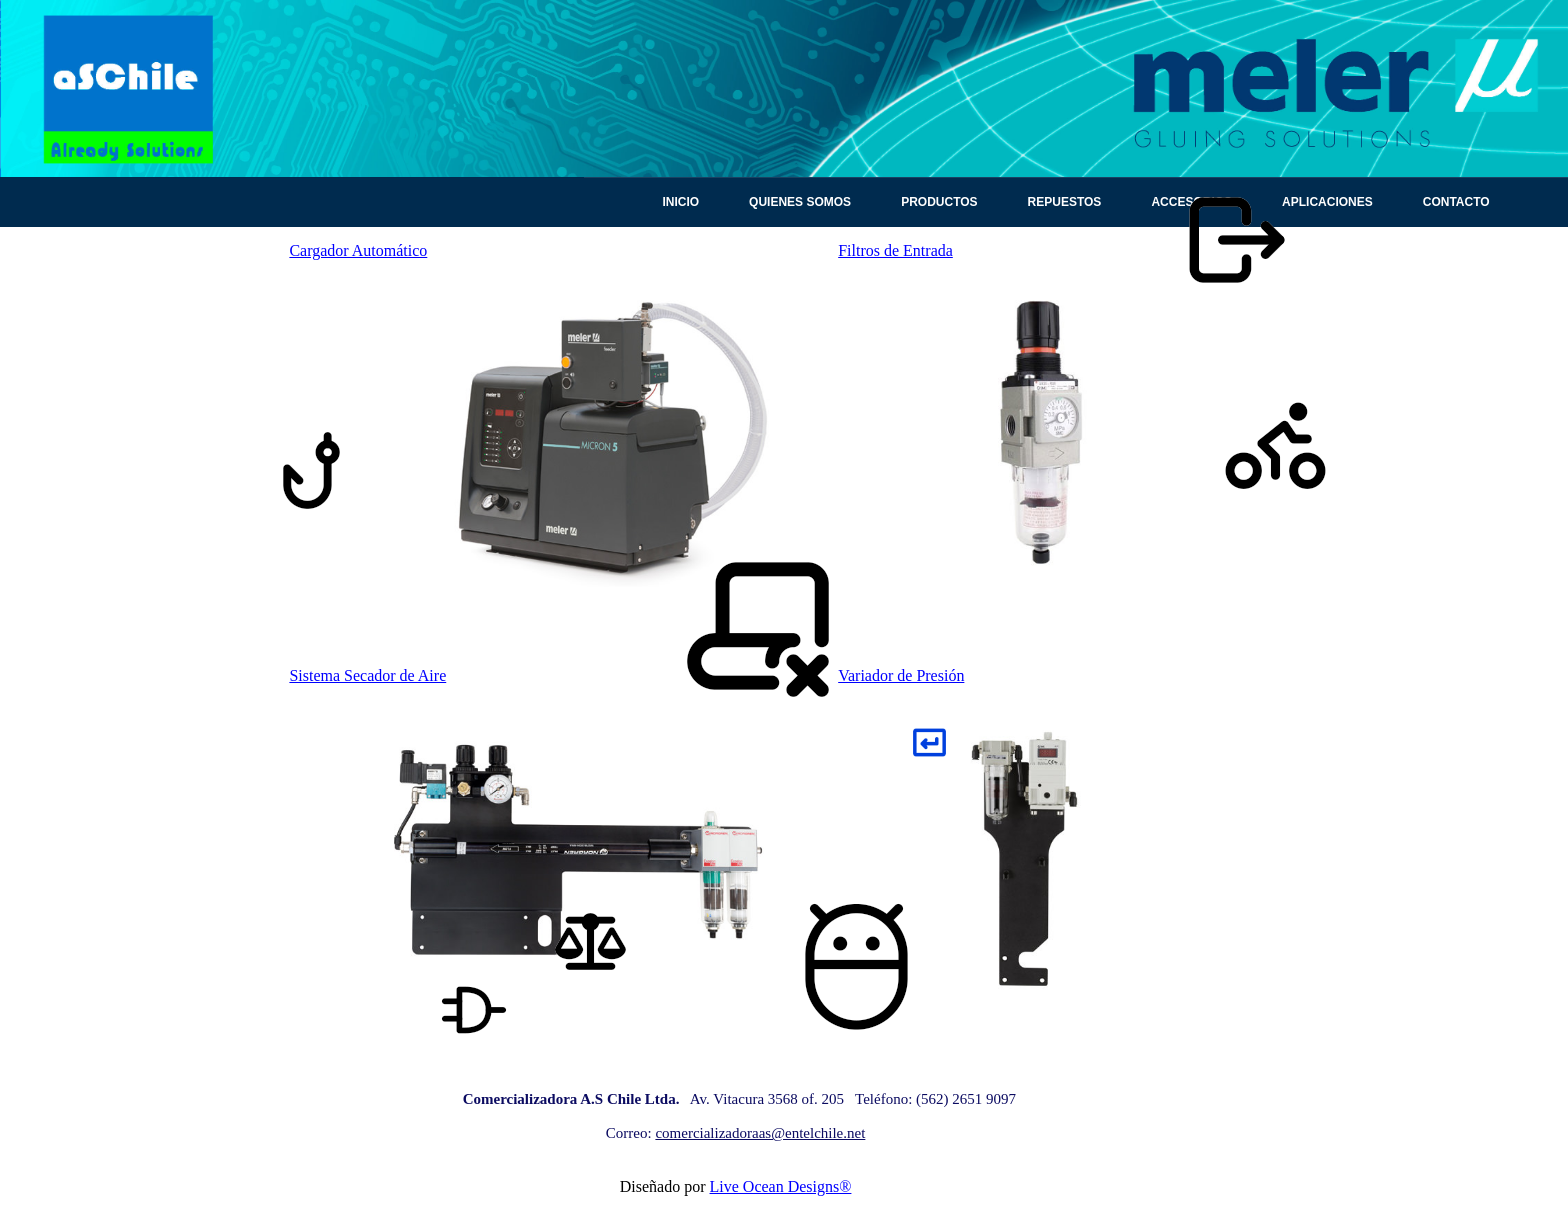 Image resolution: width=1568 pixels, height=1211 pixels. I want to click on represents a logical AND gate in circuit diagrams, so click(474, 1010).